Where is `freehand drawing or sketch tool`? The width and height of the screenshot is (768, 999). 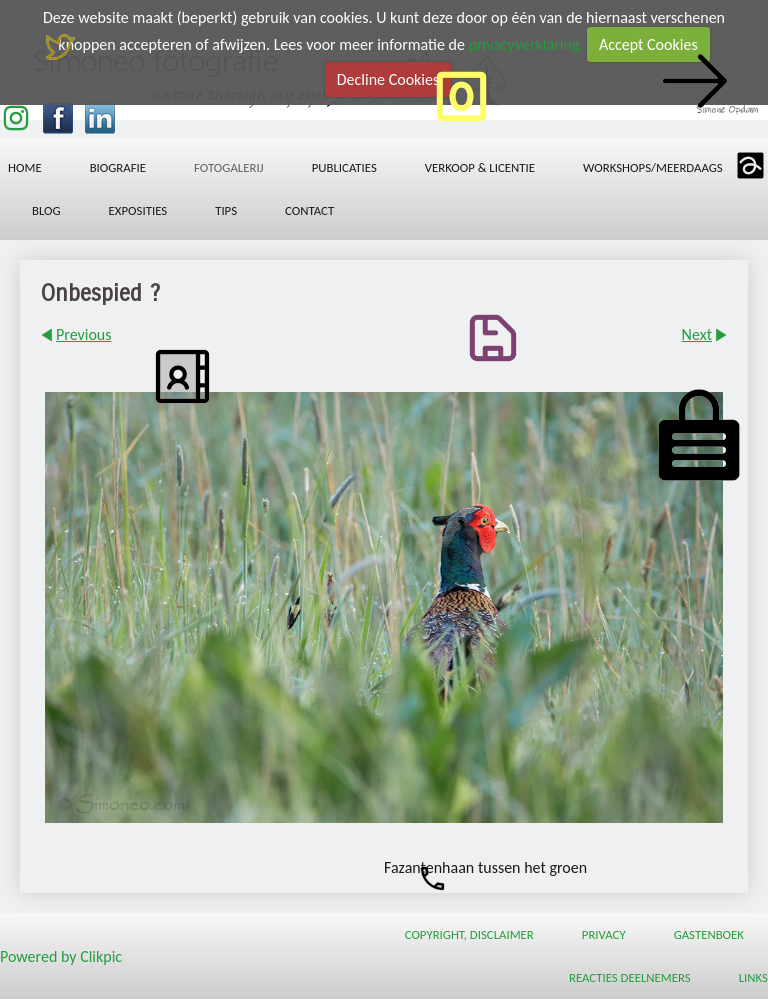
freehand drawing or sketch tool is located at coordinates (750, 165).